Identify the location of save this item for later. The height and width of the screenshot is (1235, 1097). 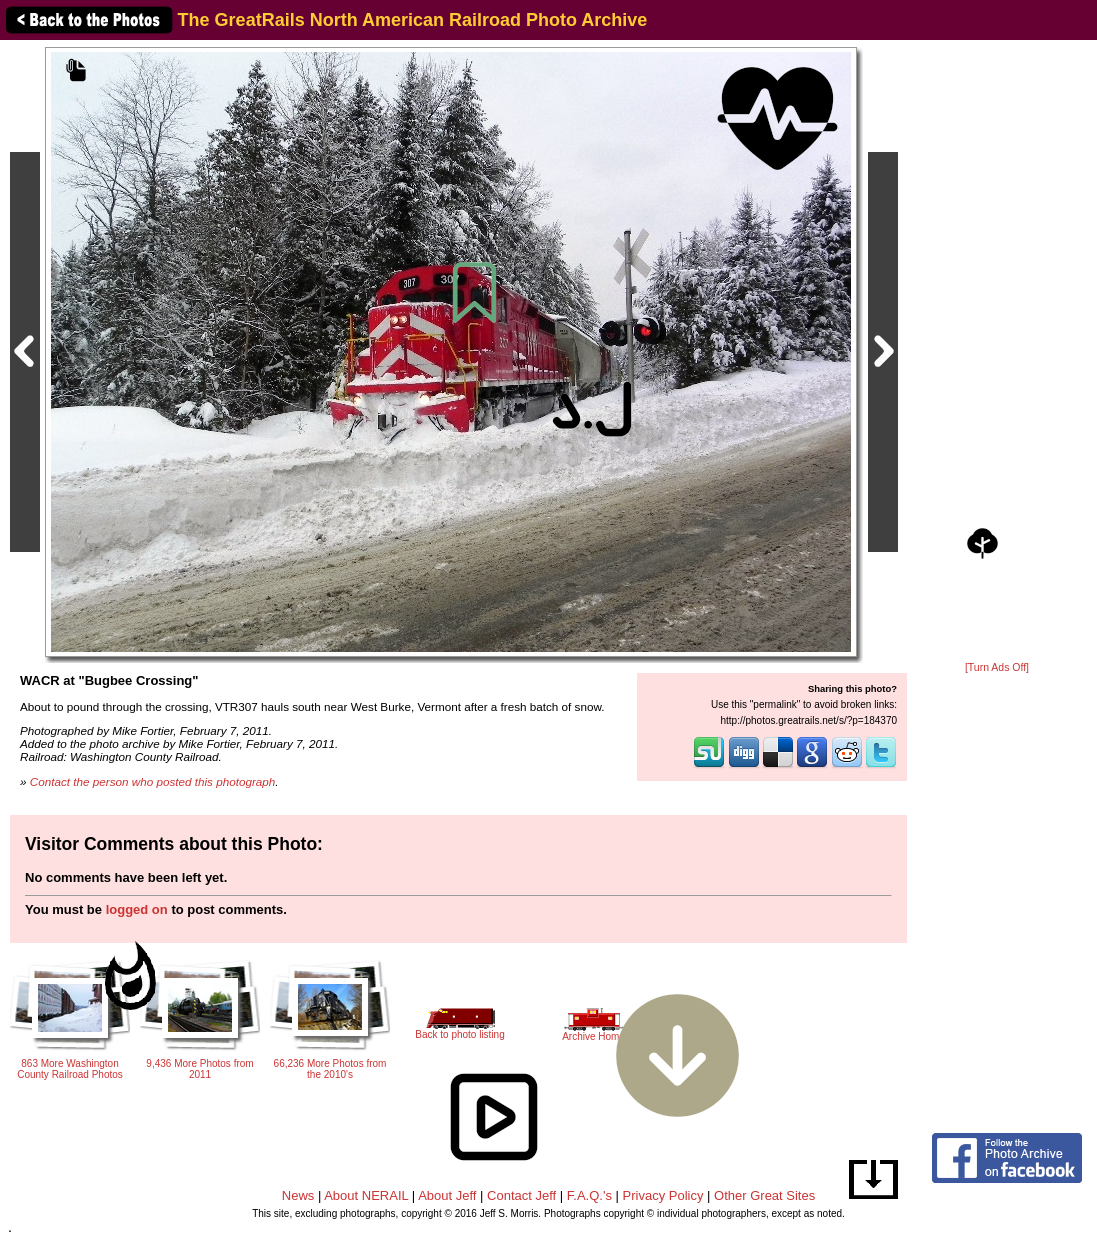
(474, 292).